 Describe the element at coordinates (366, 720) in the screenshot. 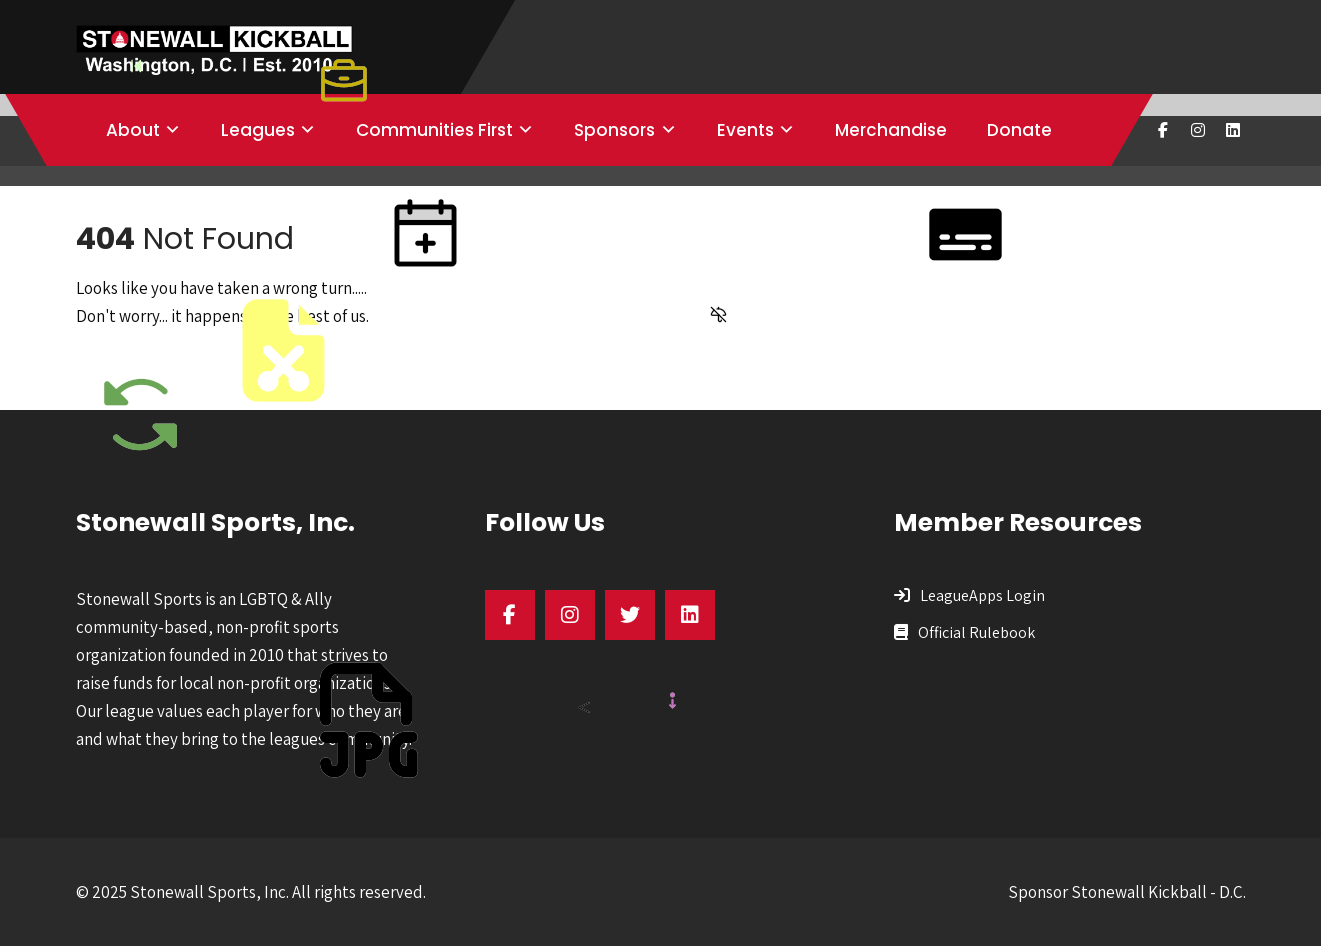

I see `indicates a JPG image file type` at that location.